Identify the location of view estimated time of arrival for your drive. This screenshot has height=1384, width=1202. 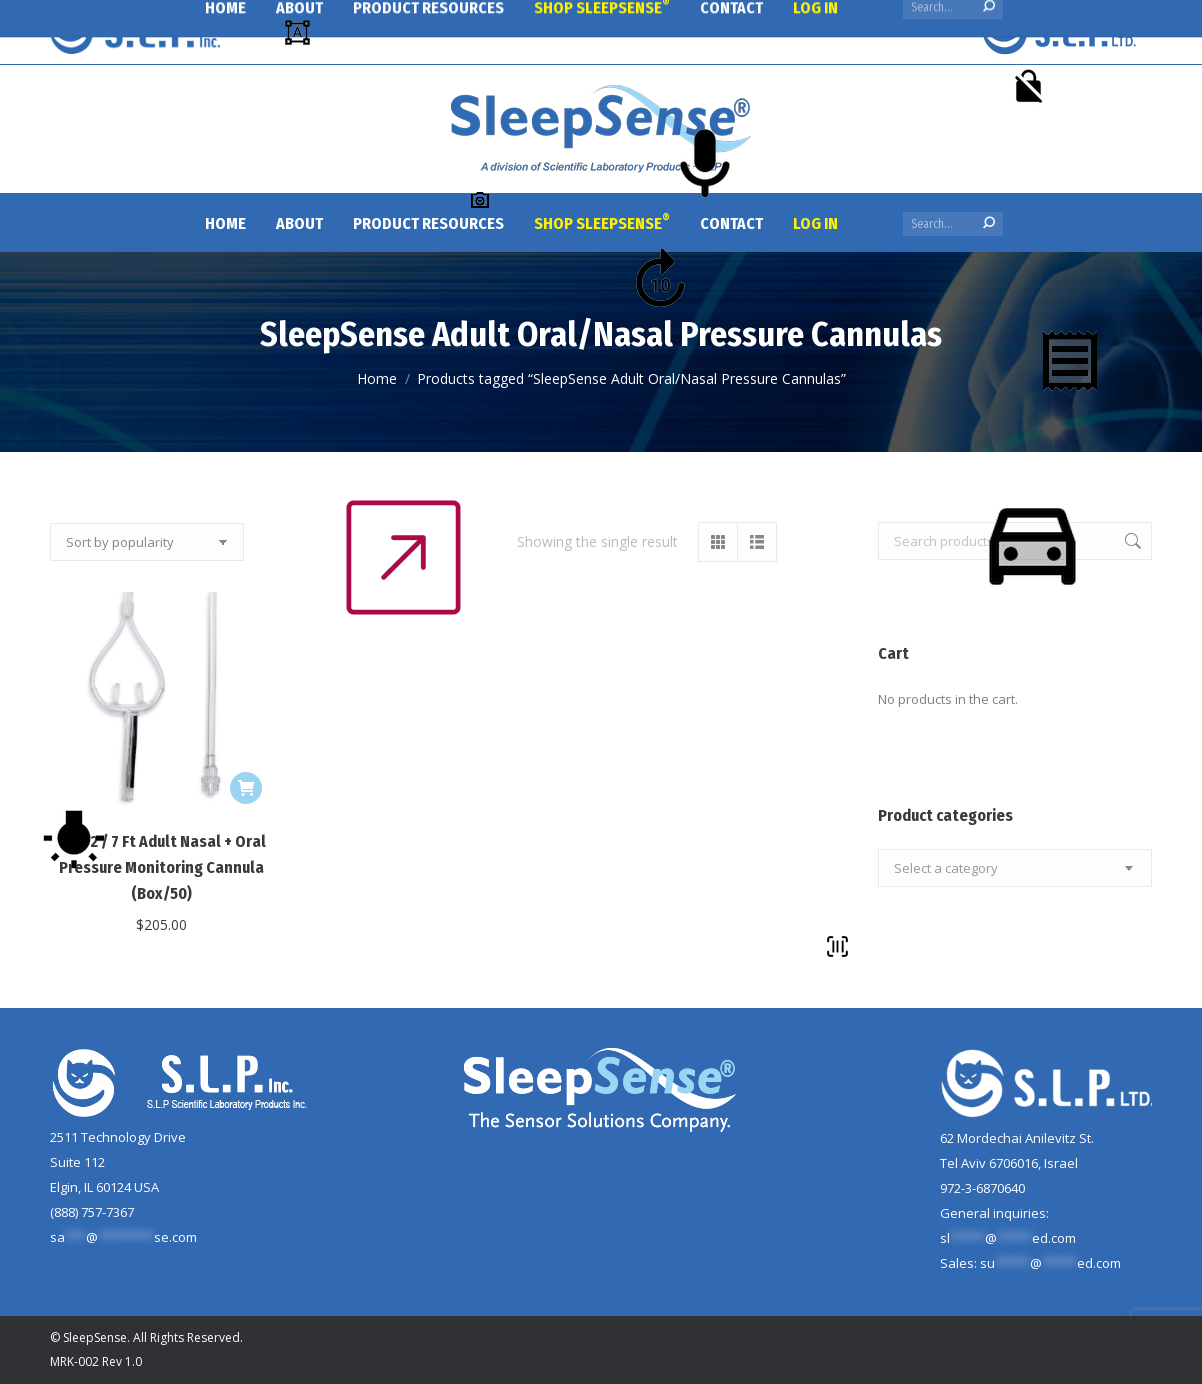
(1032, 546).